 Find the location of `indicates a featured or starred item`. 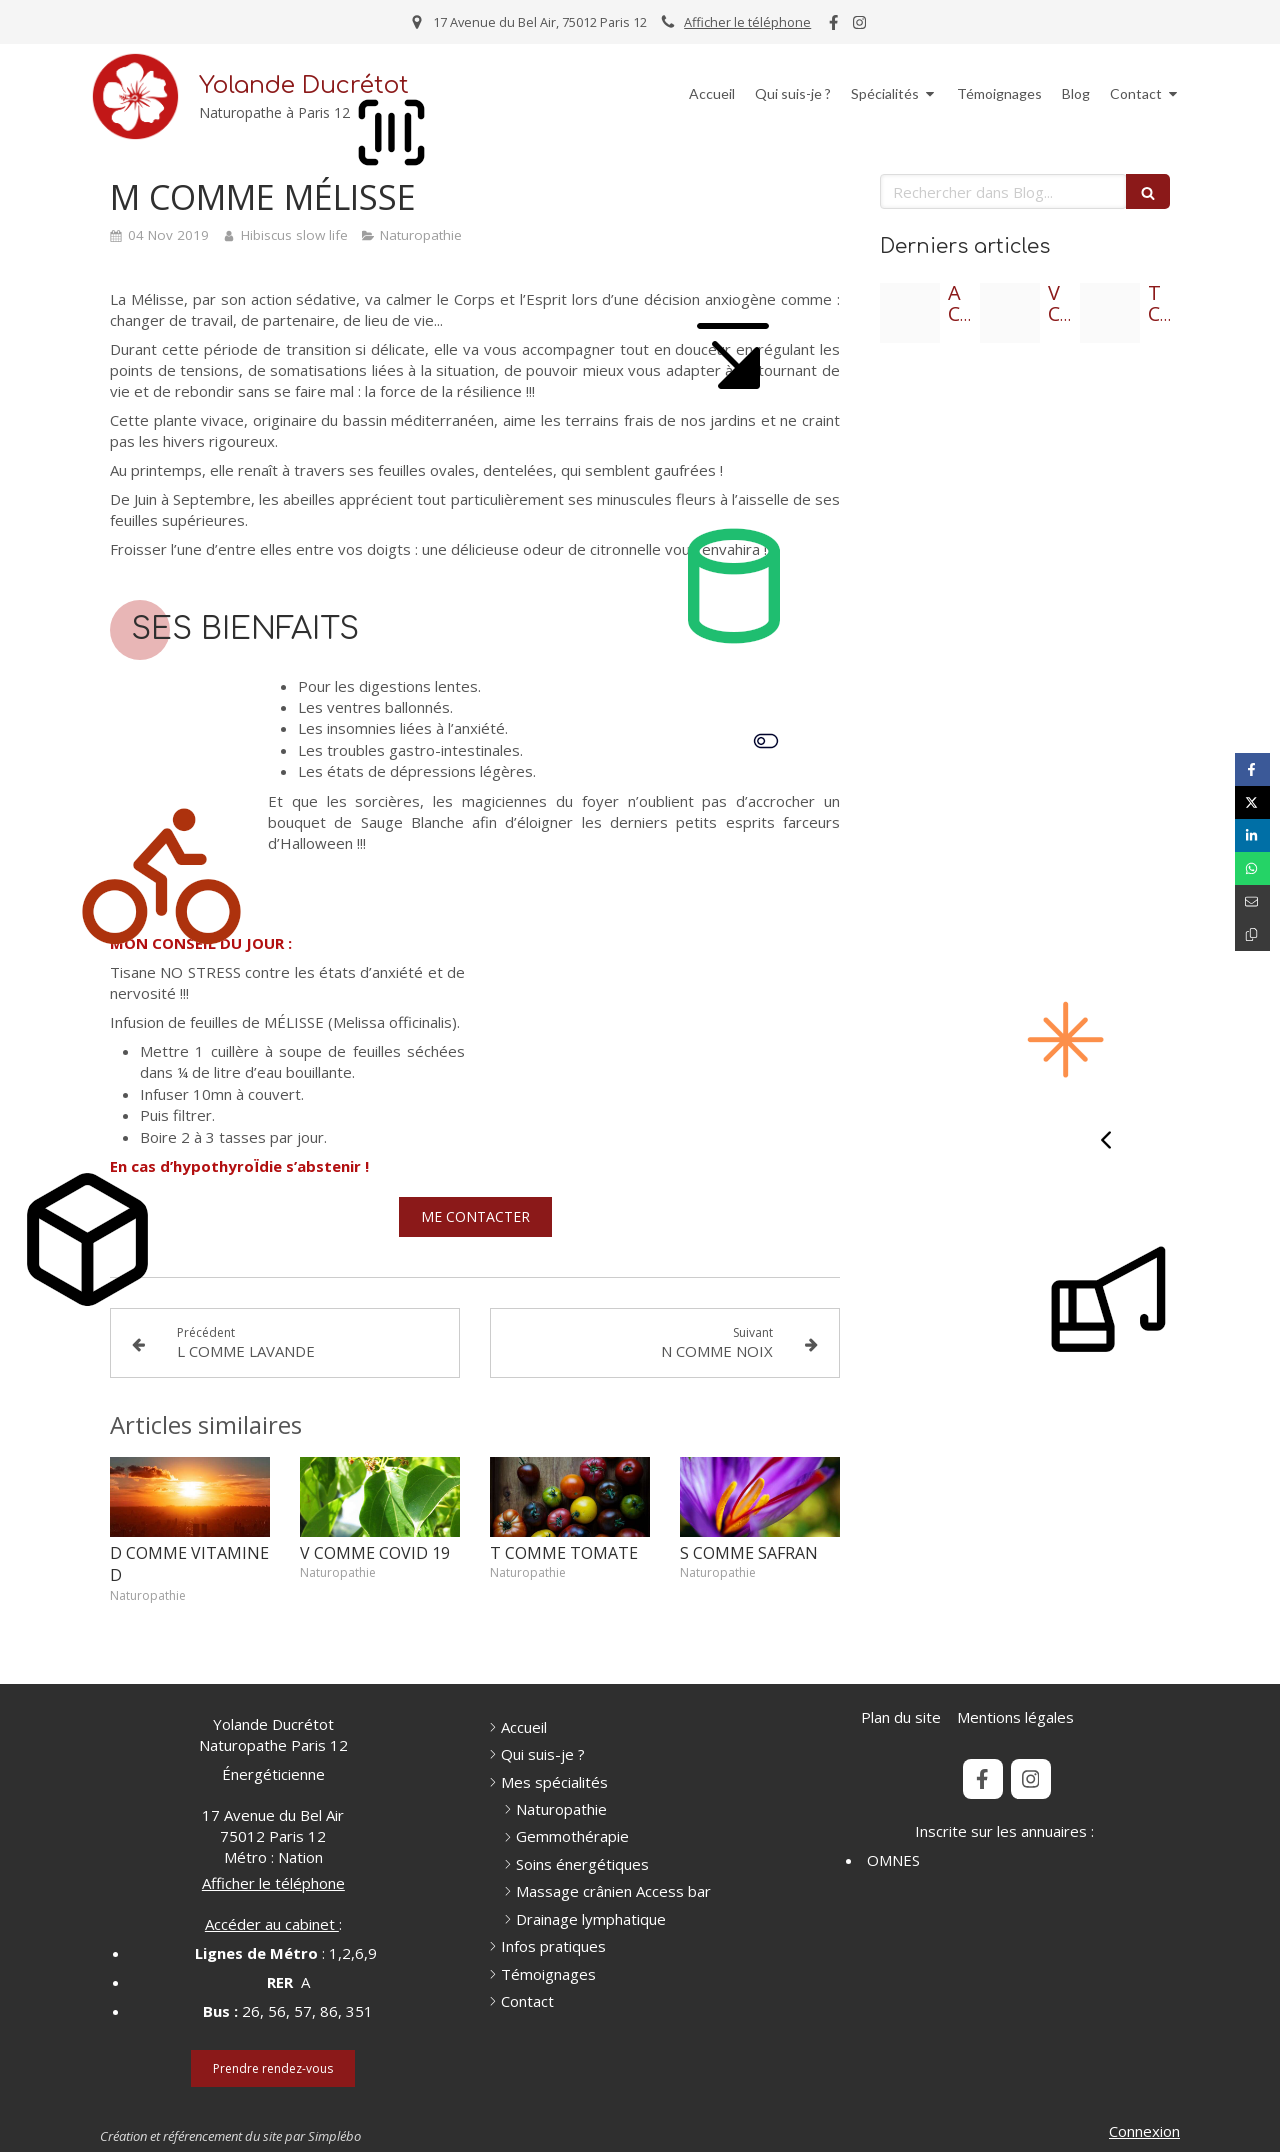

indicates a featured or starred item is located at coordinates (1066, 1040).